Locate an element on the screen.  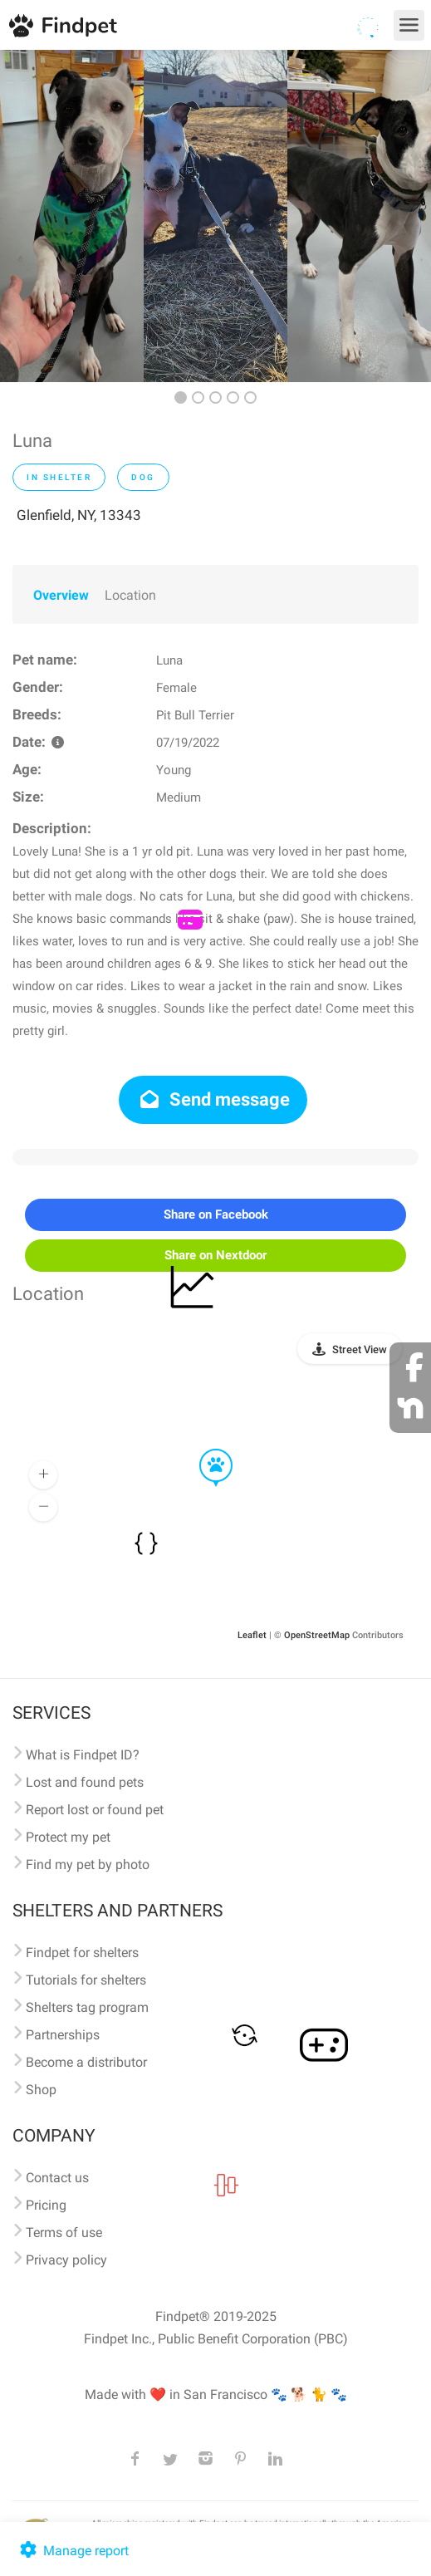
indicates a JSON file type is located at coordinates (146, 1543).